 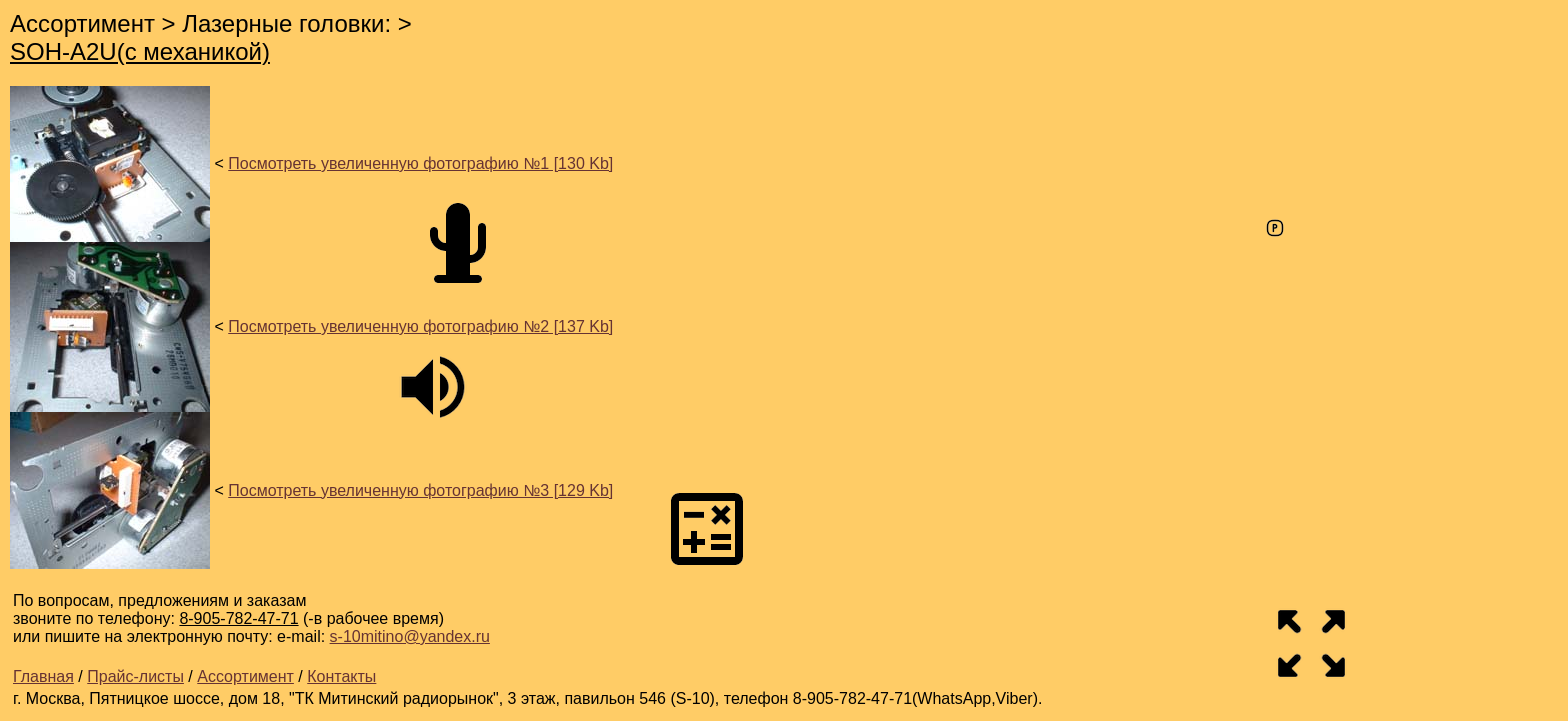 I want to click on increase or unmute audio volume, so click(x=433, y=387).